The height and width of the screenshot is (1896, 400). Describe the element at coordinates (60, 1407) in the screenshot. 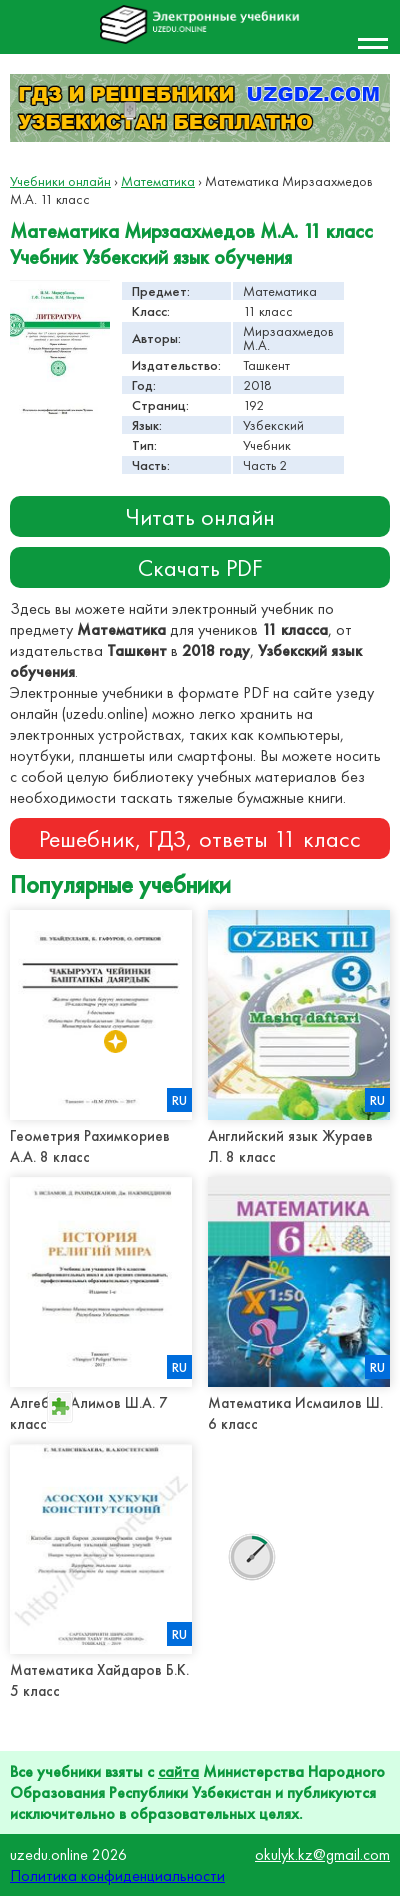

I see `browser extension or add-on installer file` at that location.